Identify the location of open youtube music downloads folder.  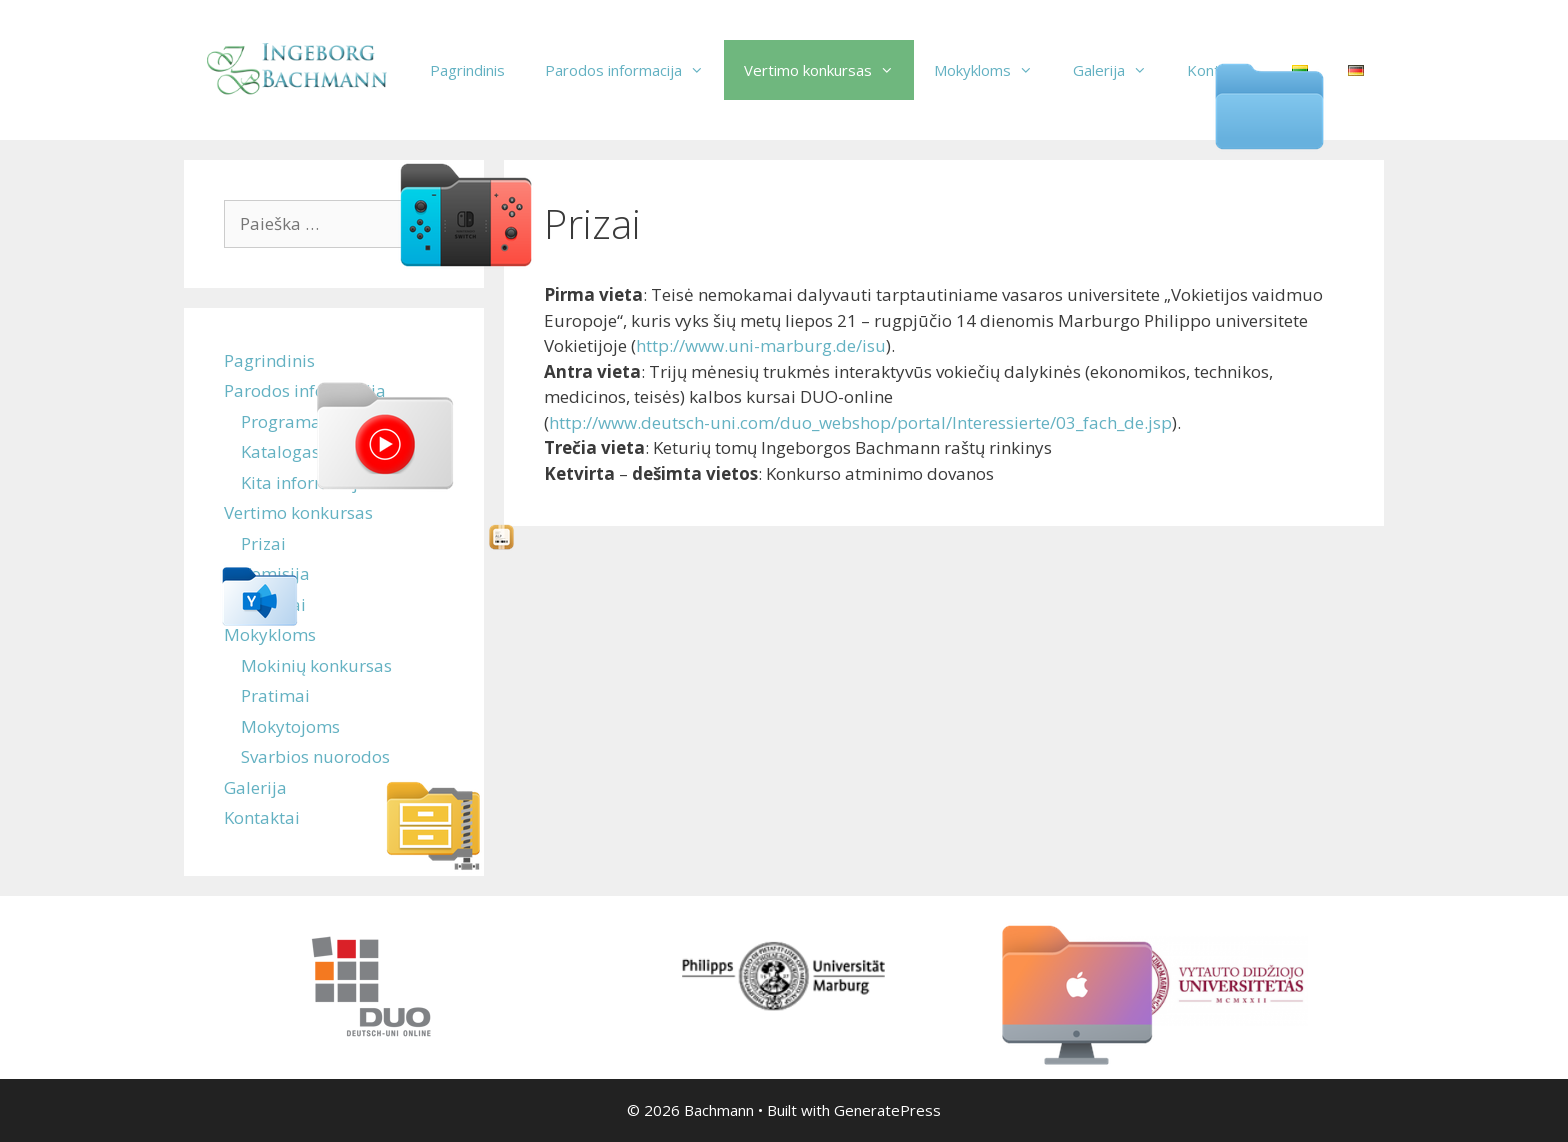
(384, 439).